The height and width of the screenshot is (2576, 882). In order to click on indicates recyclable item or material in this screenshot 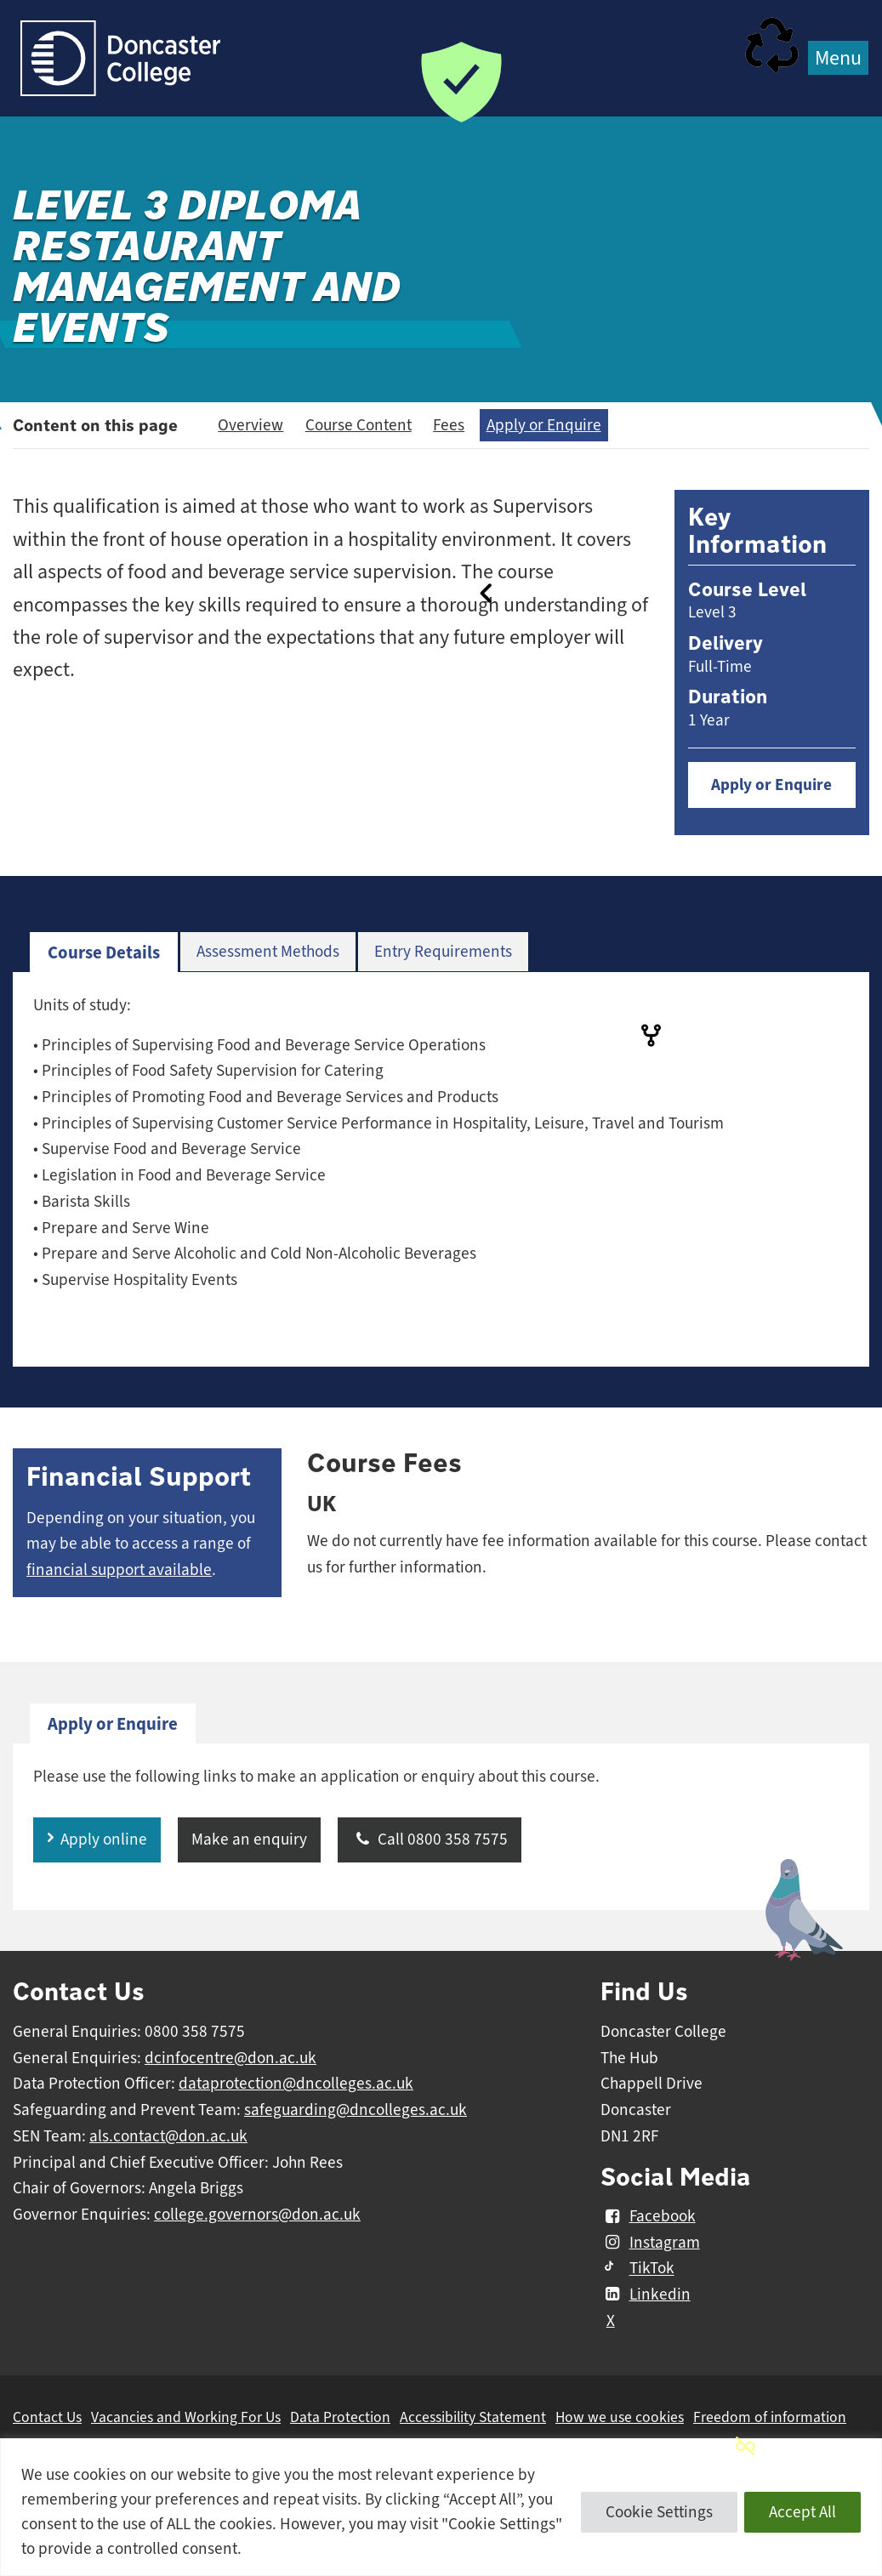, I will do `click(771, 43)`.